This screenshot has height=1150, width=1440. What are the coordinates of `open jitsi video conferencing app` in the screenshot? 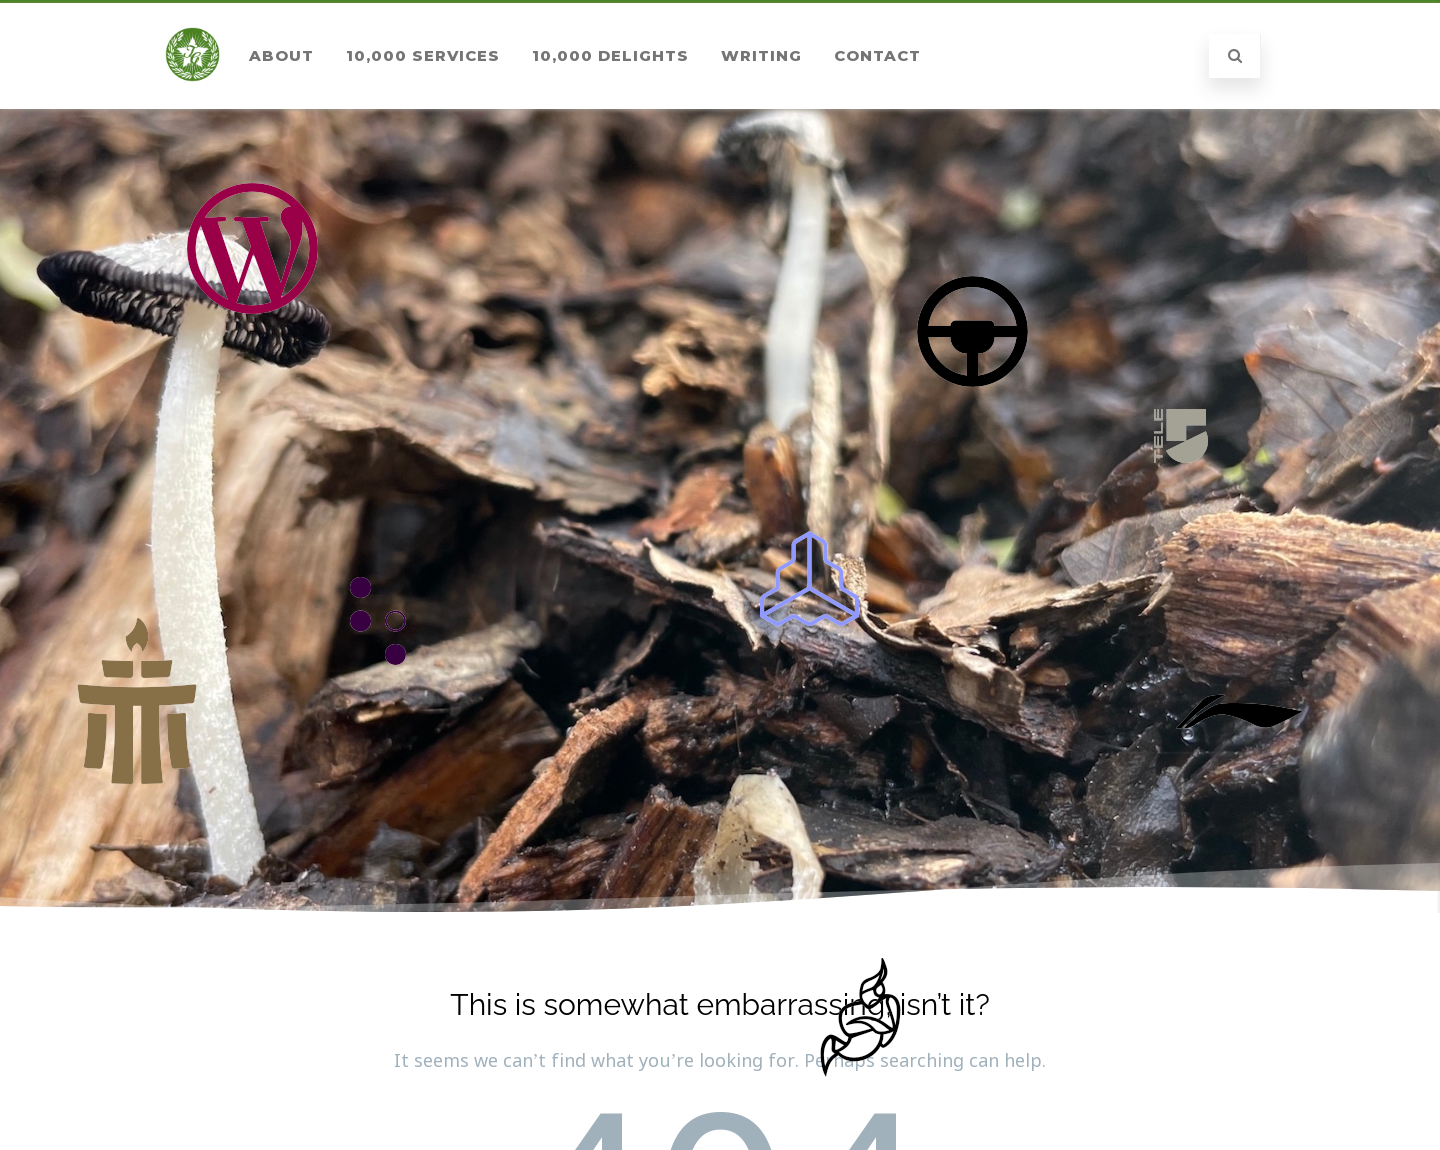 It's located at (860, 1017).